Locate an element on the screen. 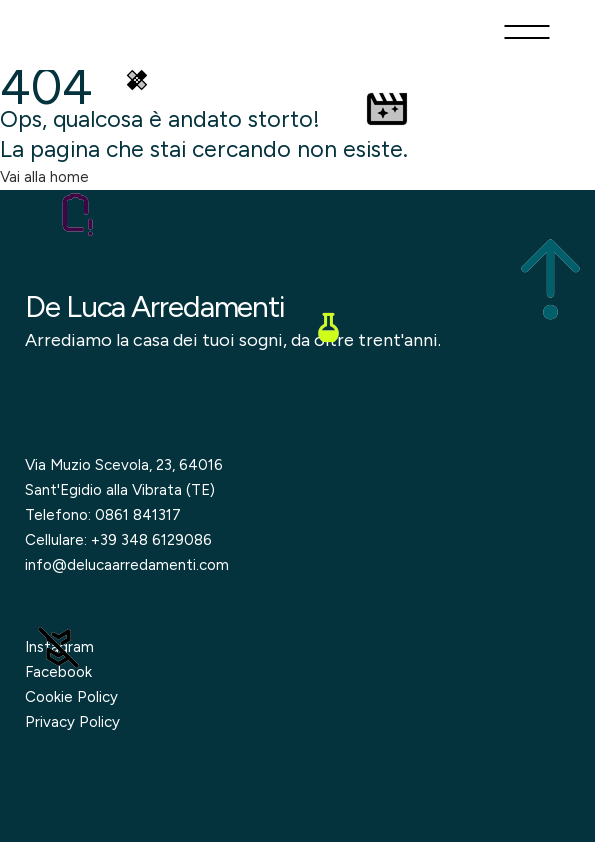  access laboratory or science features is located at coordinates (328, 327).